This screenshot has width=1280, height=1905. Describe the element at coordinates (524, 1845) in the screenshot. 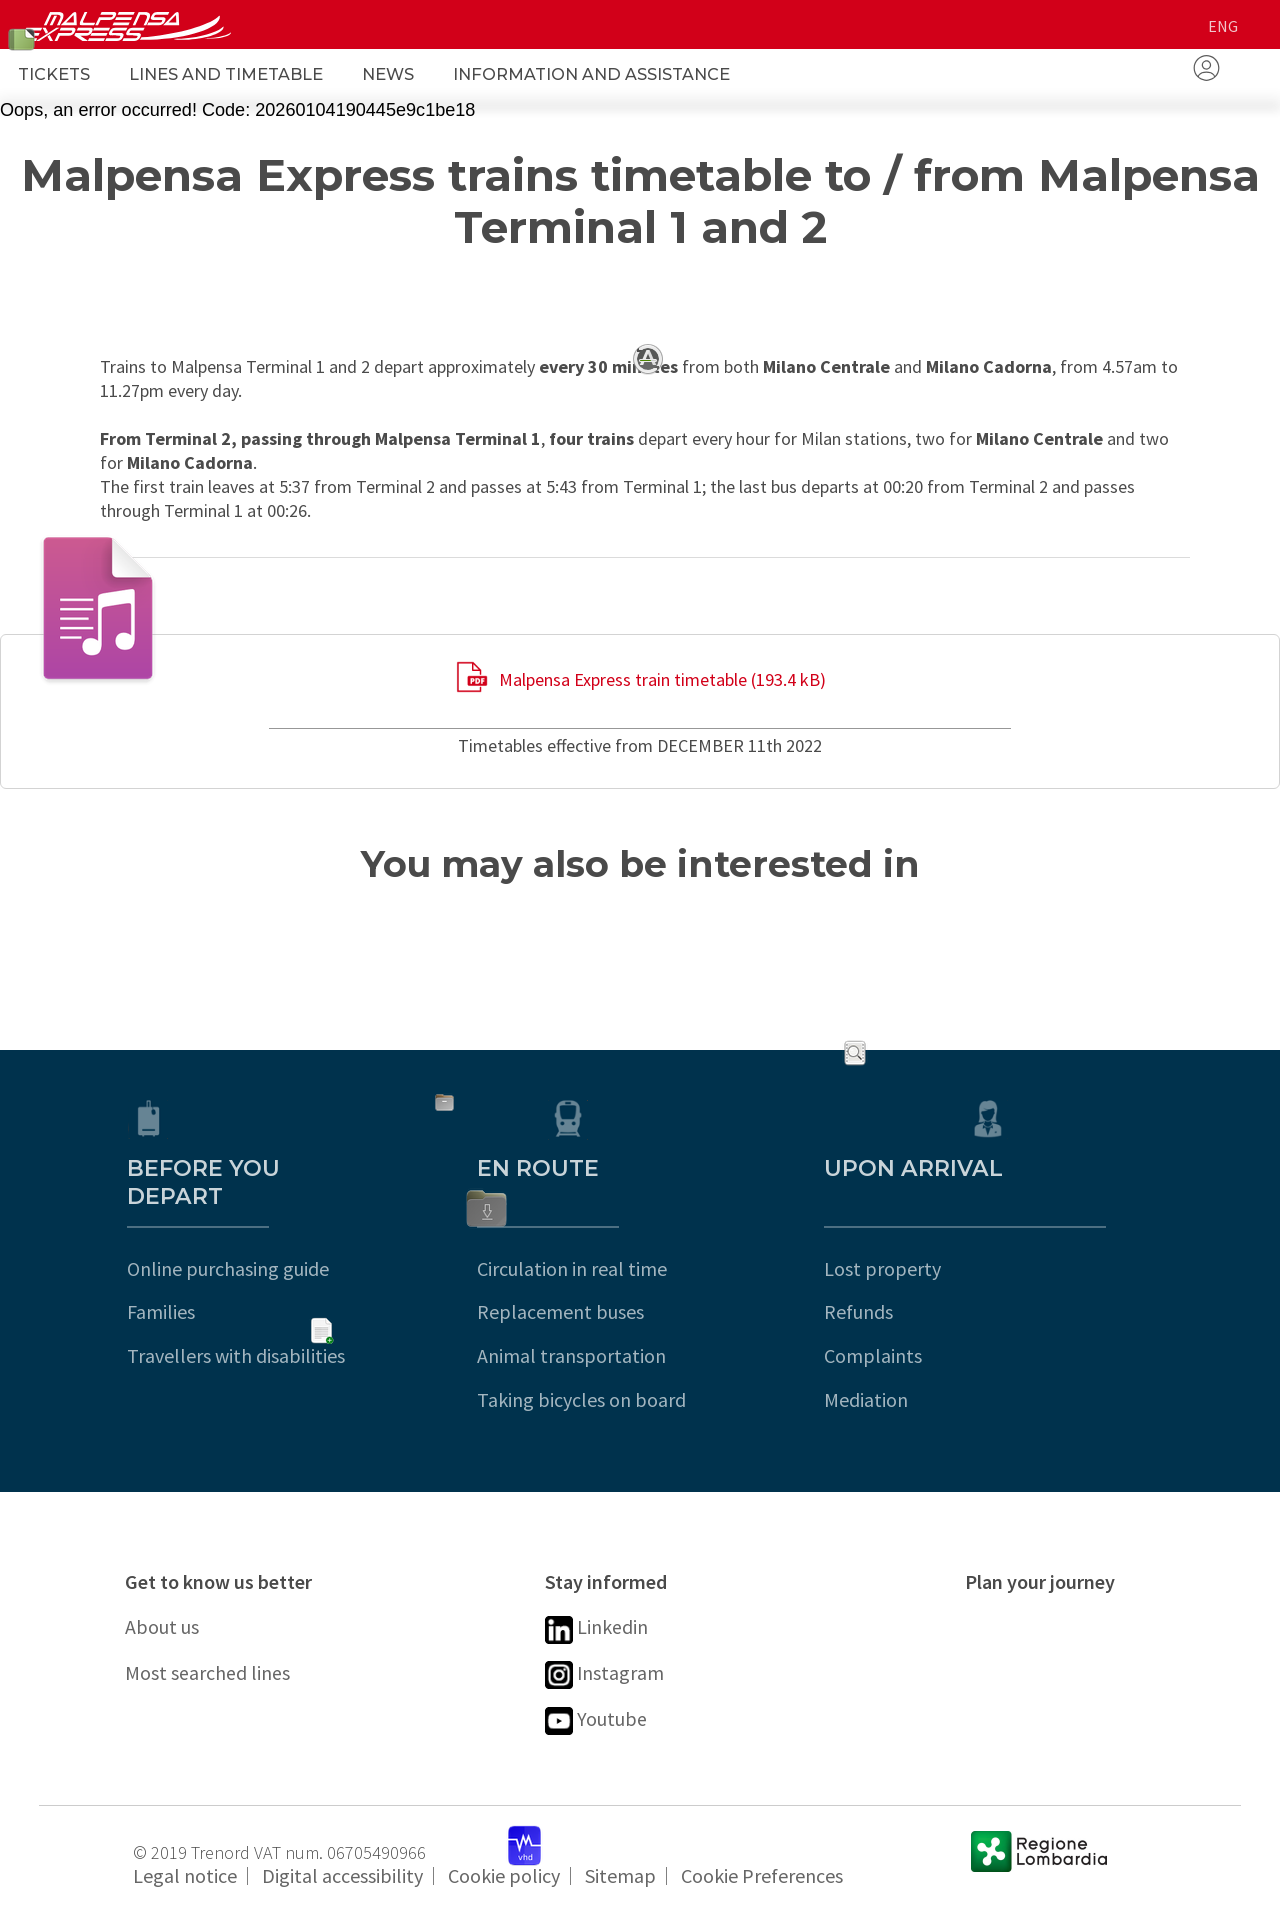

I see `virtualbox virtual hard disk file` at that location.